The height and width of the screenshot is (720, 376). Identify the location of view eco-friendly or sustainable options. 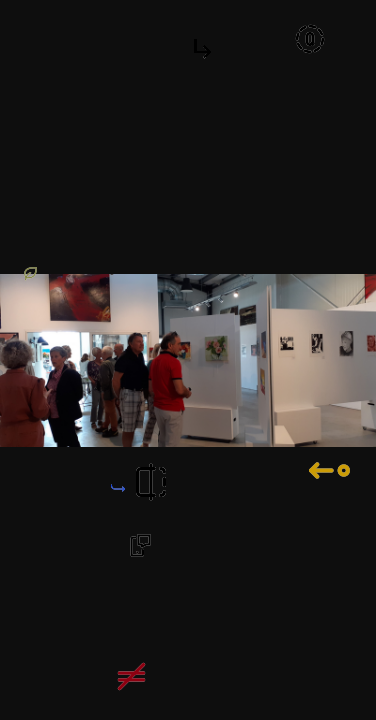
(30, 273).